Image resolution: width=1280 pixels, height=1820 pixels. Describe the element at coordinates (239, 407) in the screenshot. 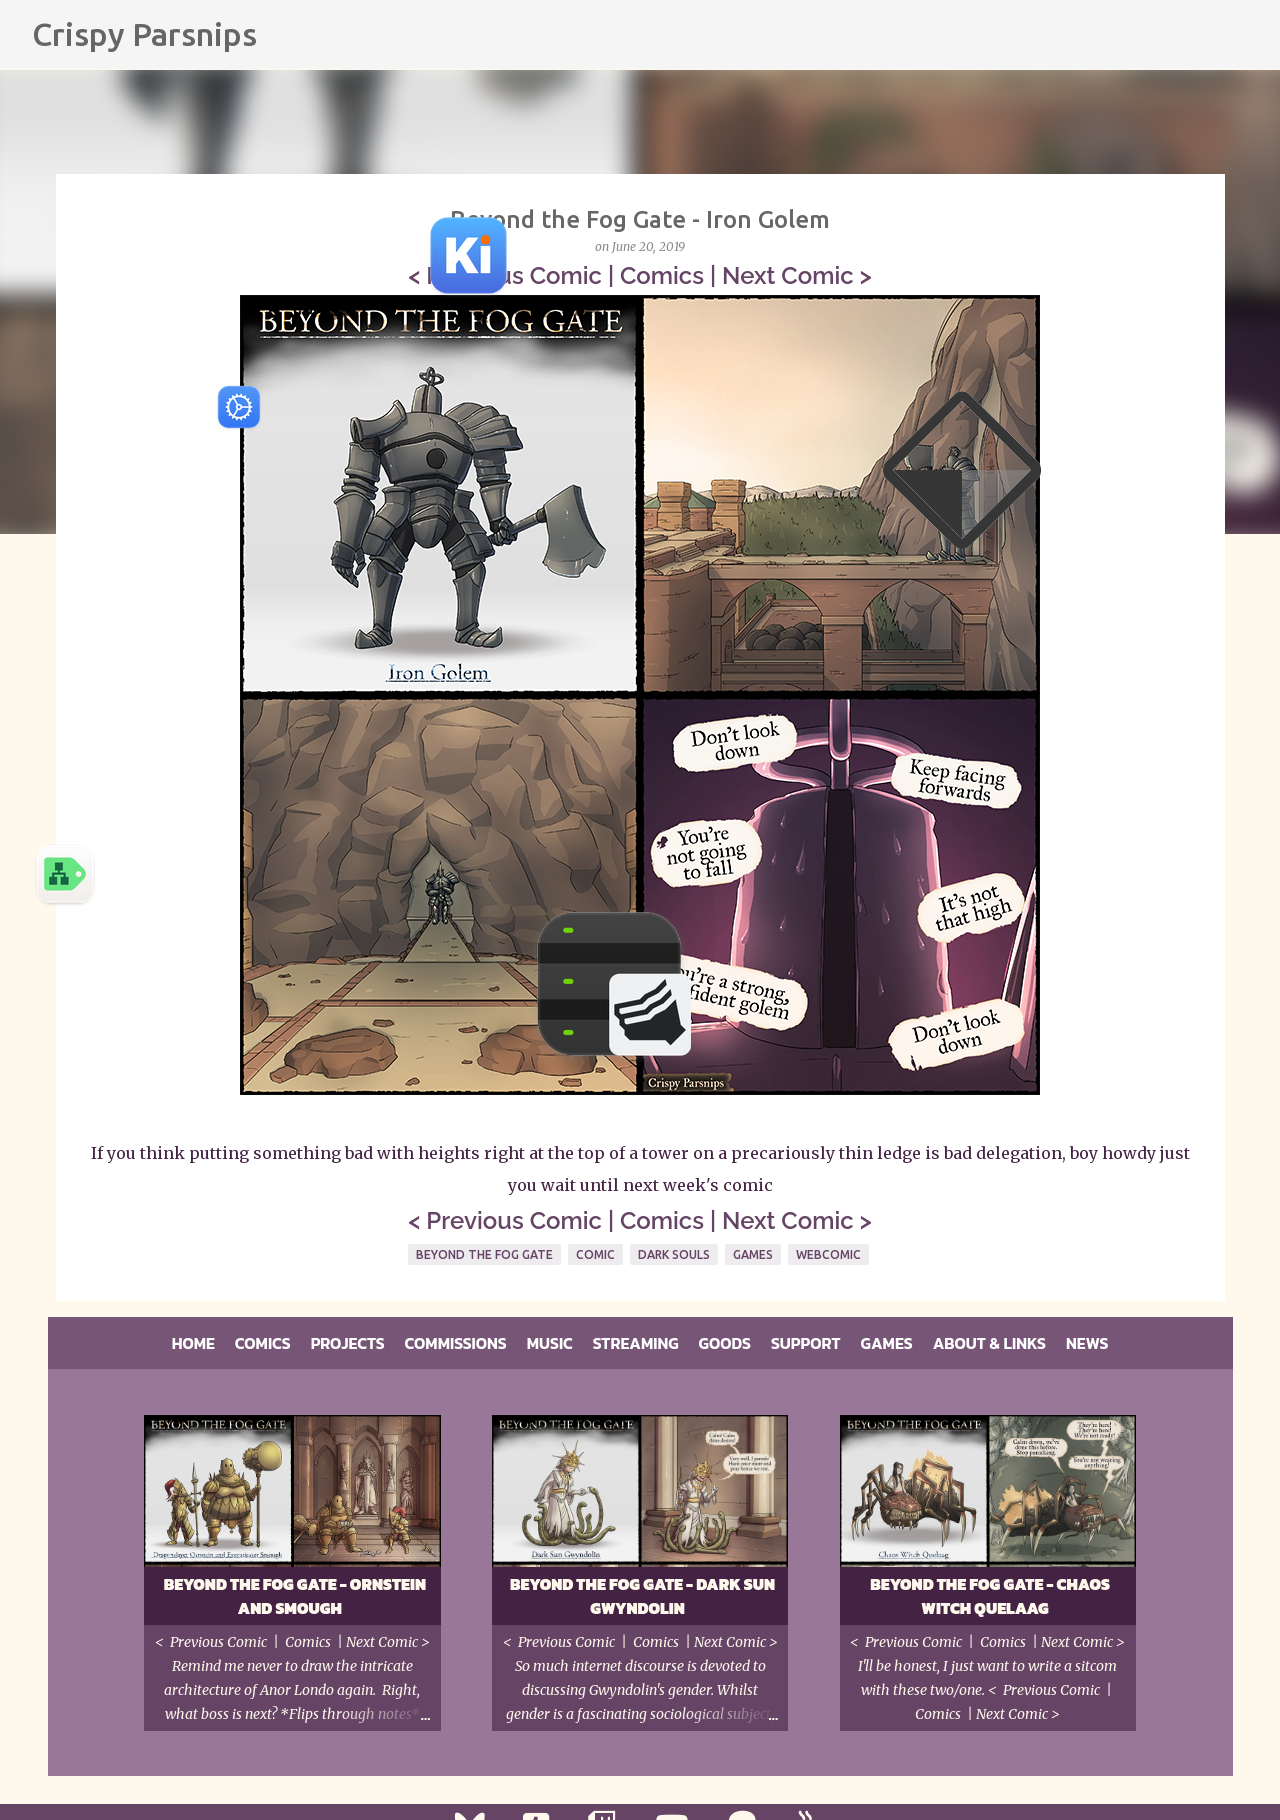

I see `access system settings and preferences` at that location.